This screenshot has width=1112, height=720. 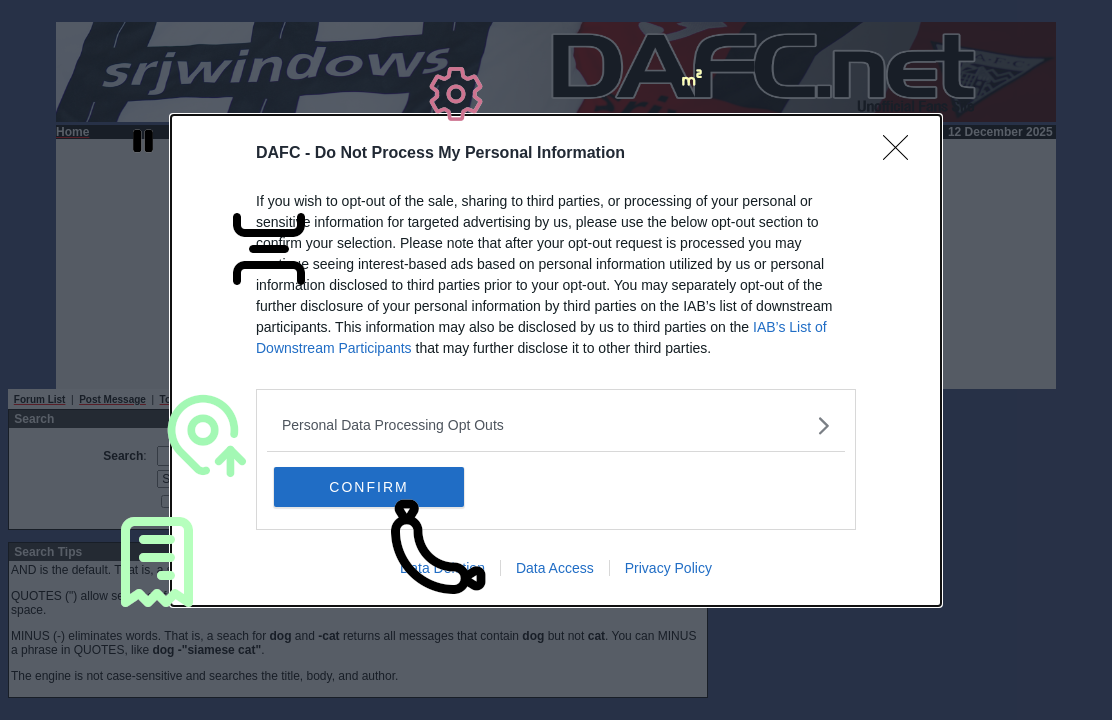 What do you see at coordinates (143, 141) in the screenshot?
I see `pause media playback` at bounding box center [143, 141].